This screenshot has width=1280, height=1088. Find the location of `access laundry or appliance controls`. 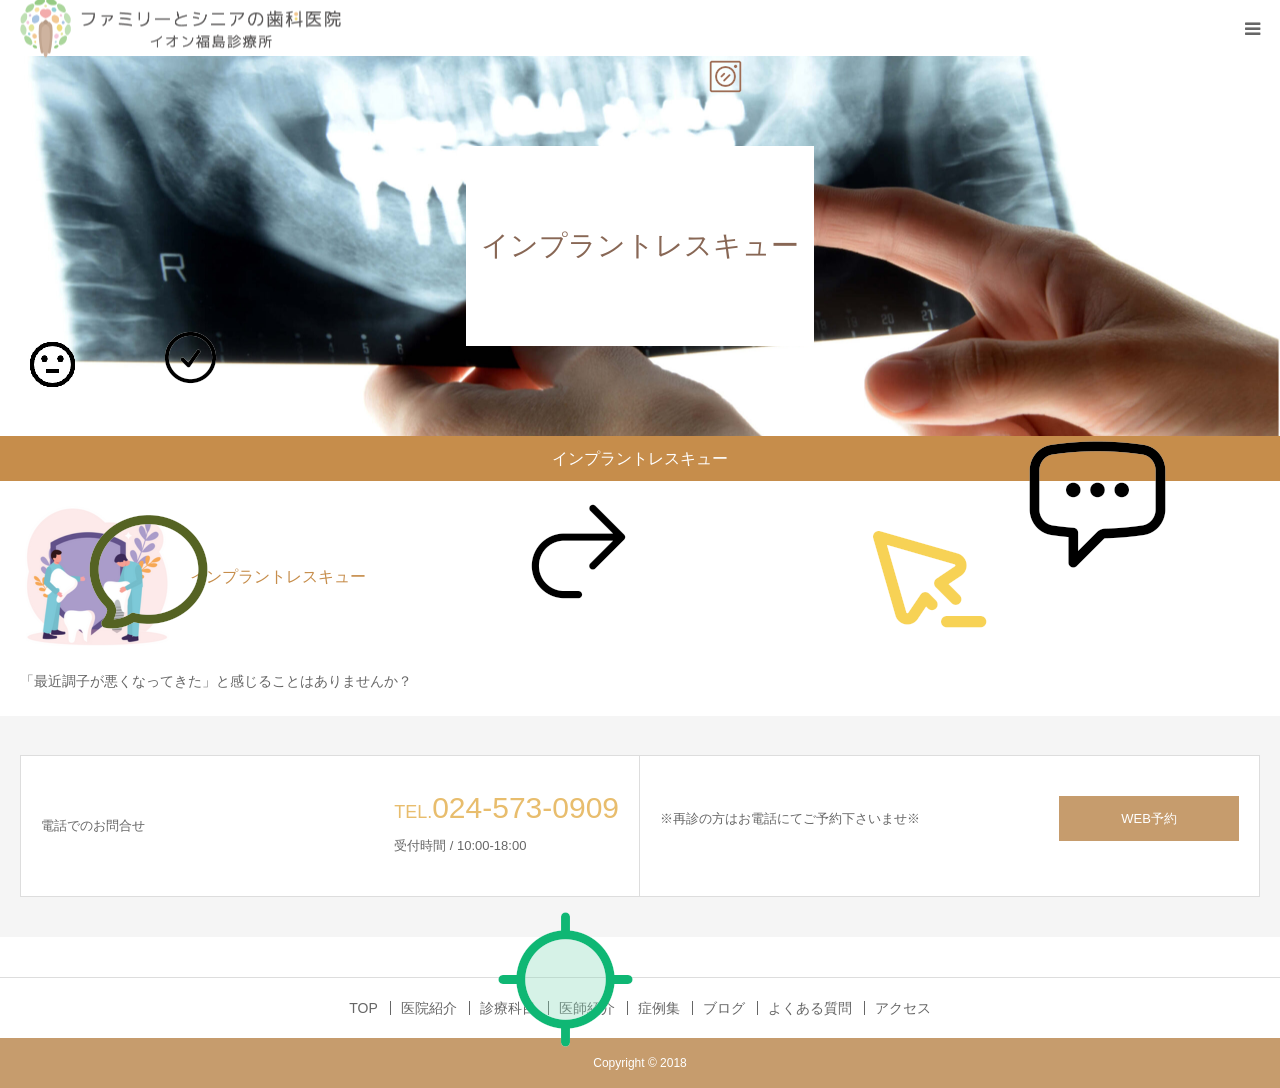

access laundry or appliance controls is located at coordinates (725, 76).